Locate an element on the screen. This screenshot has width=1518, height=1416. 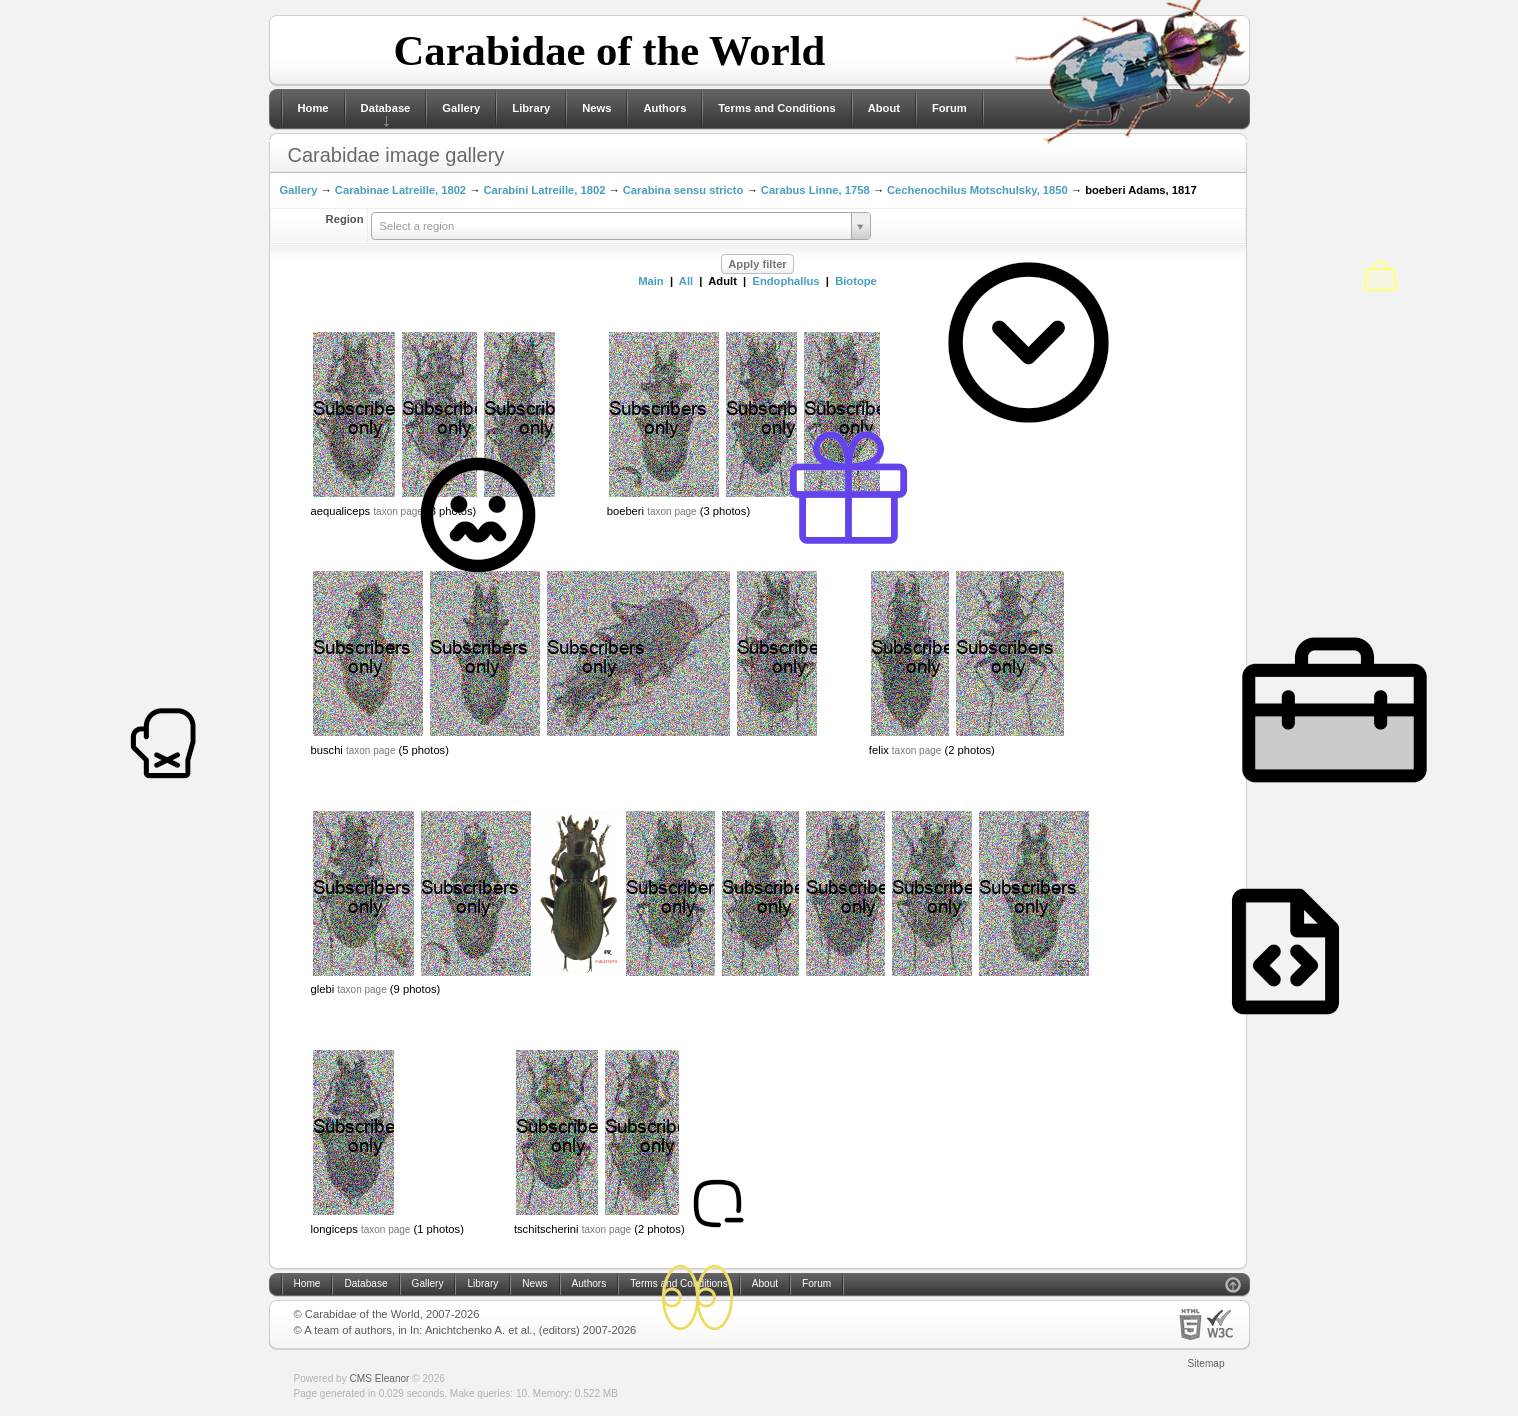
remove item from selection is located at coordinates (717, 1203).